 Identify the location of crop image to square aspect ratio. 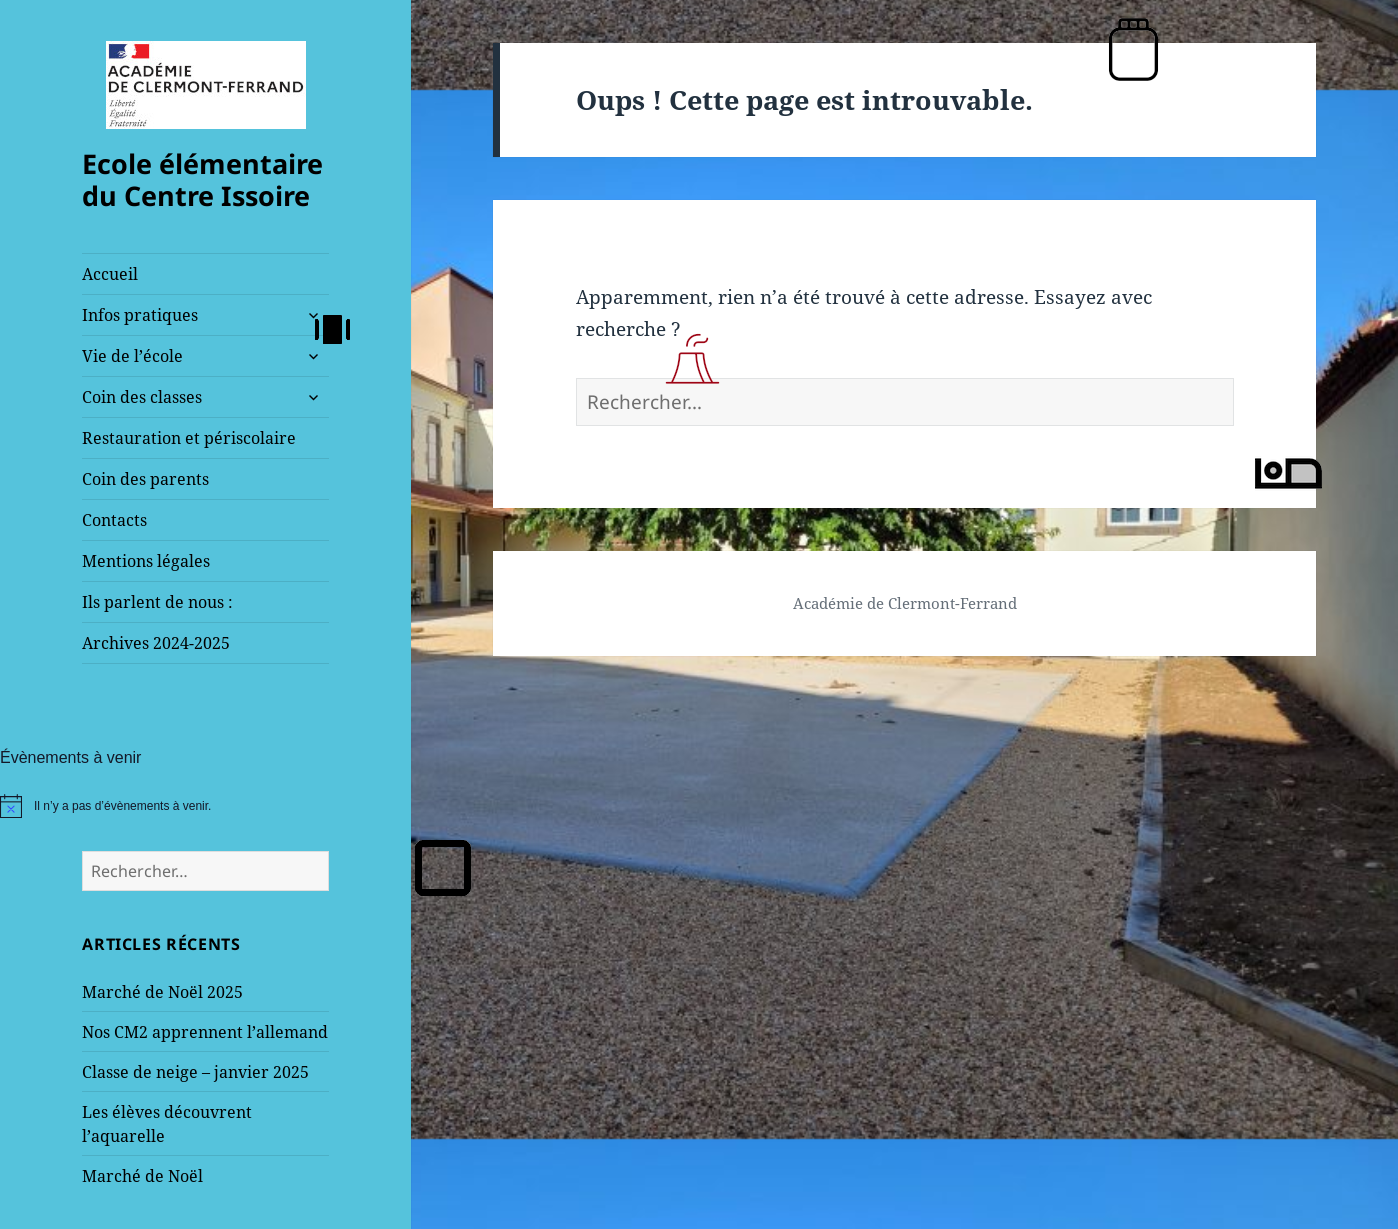
(443, 868).